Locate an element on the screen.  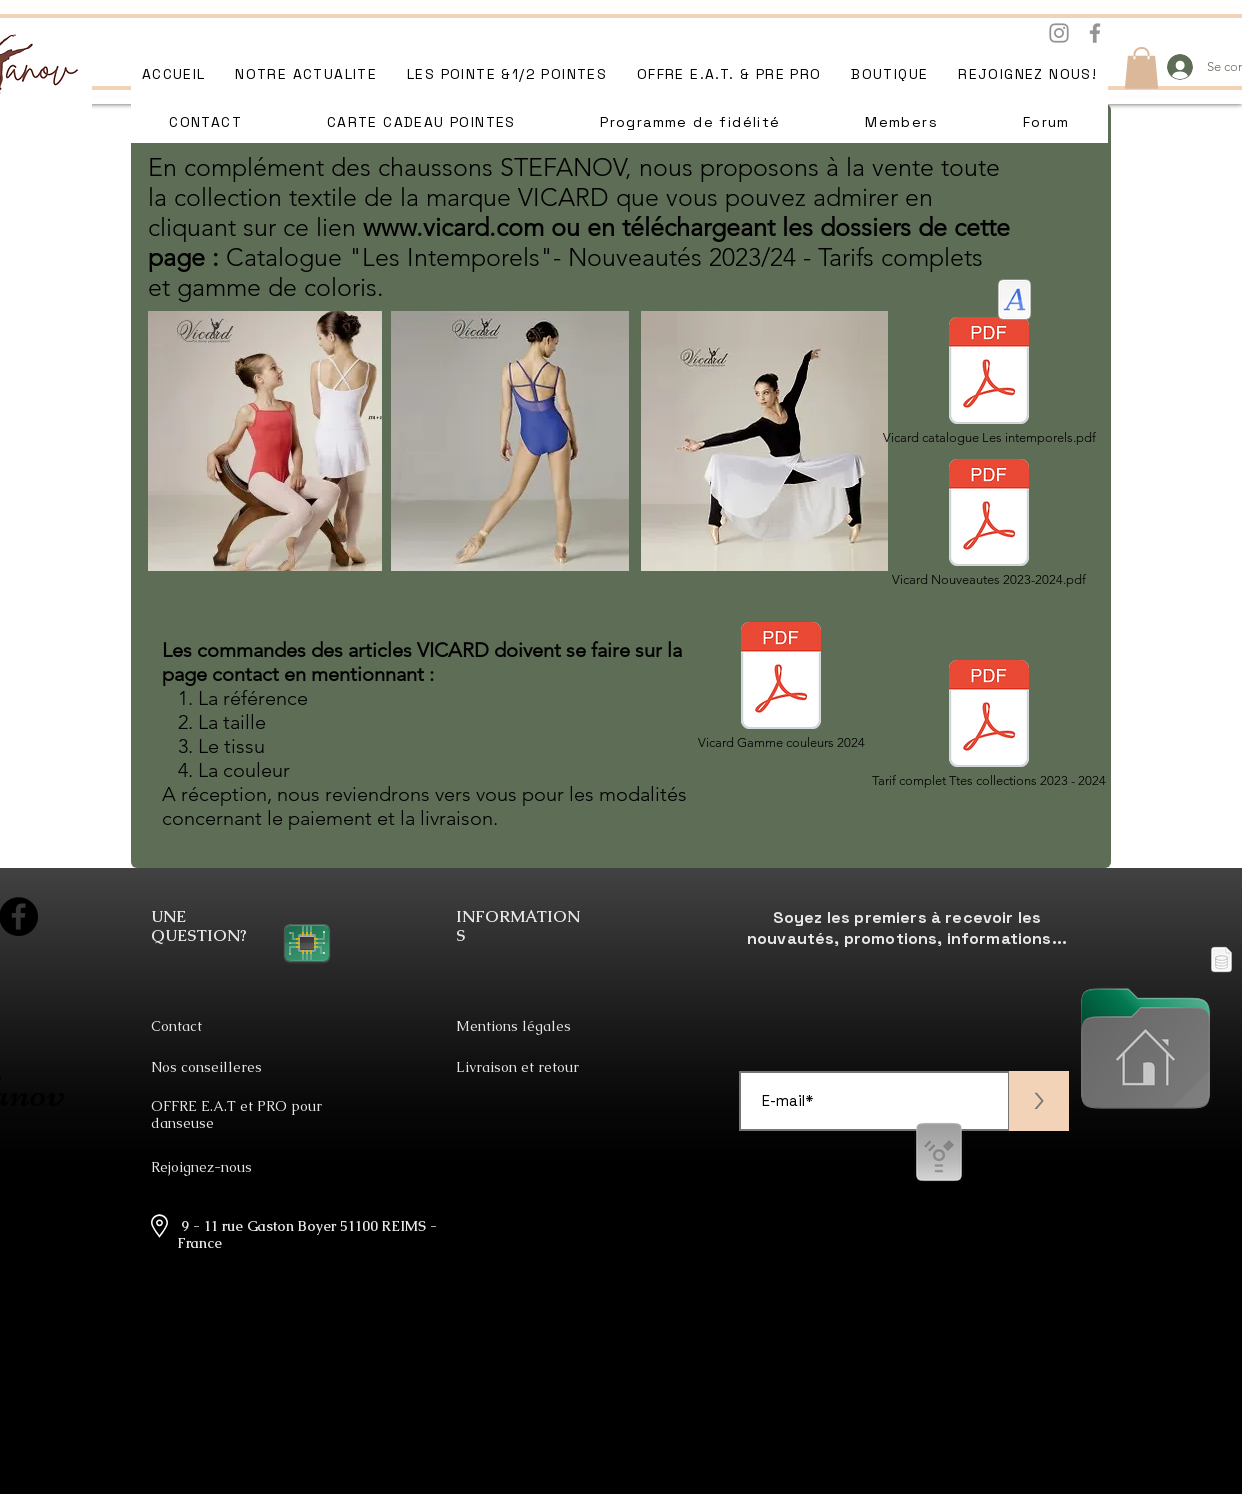
open cpu-x system information app is located at coordinates (307, 943).